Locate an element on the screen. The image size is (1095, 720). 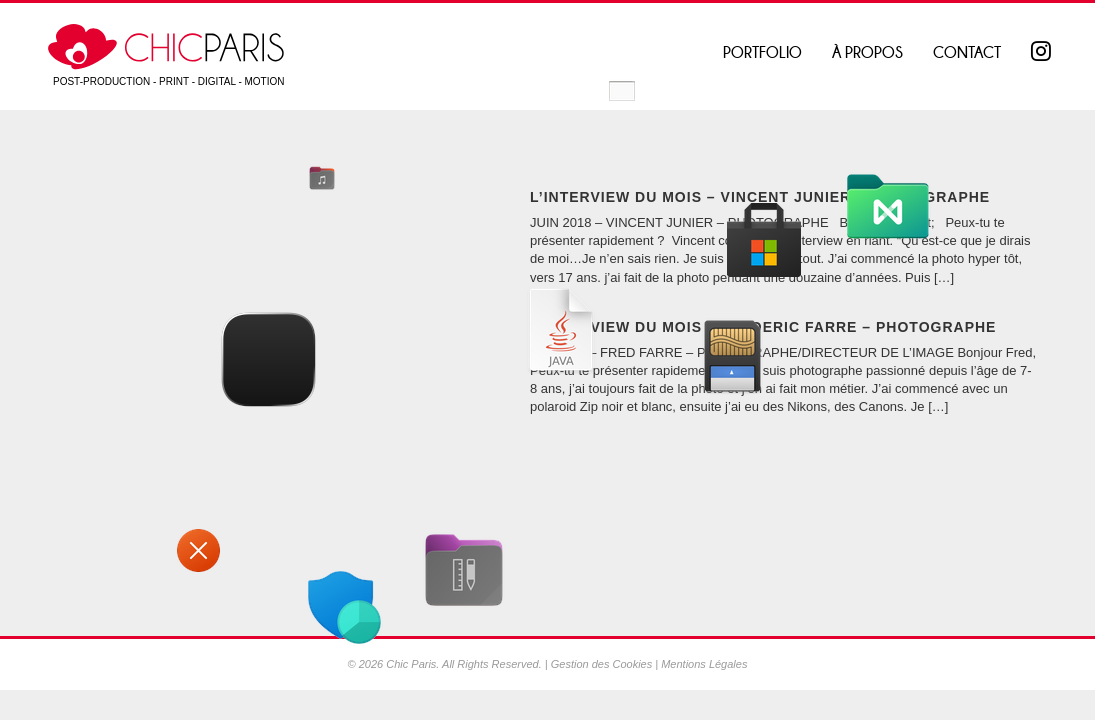
access removable storage device is located at coordinates (732, 356).